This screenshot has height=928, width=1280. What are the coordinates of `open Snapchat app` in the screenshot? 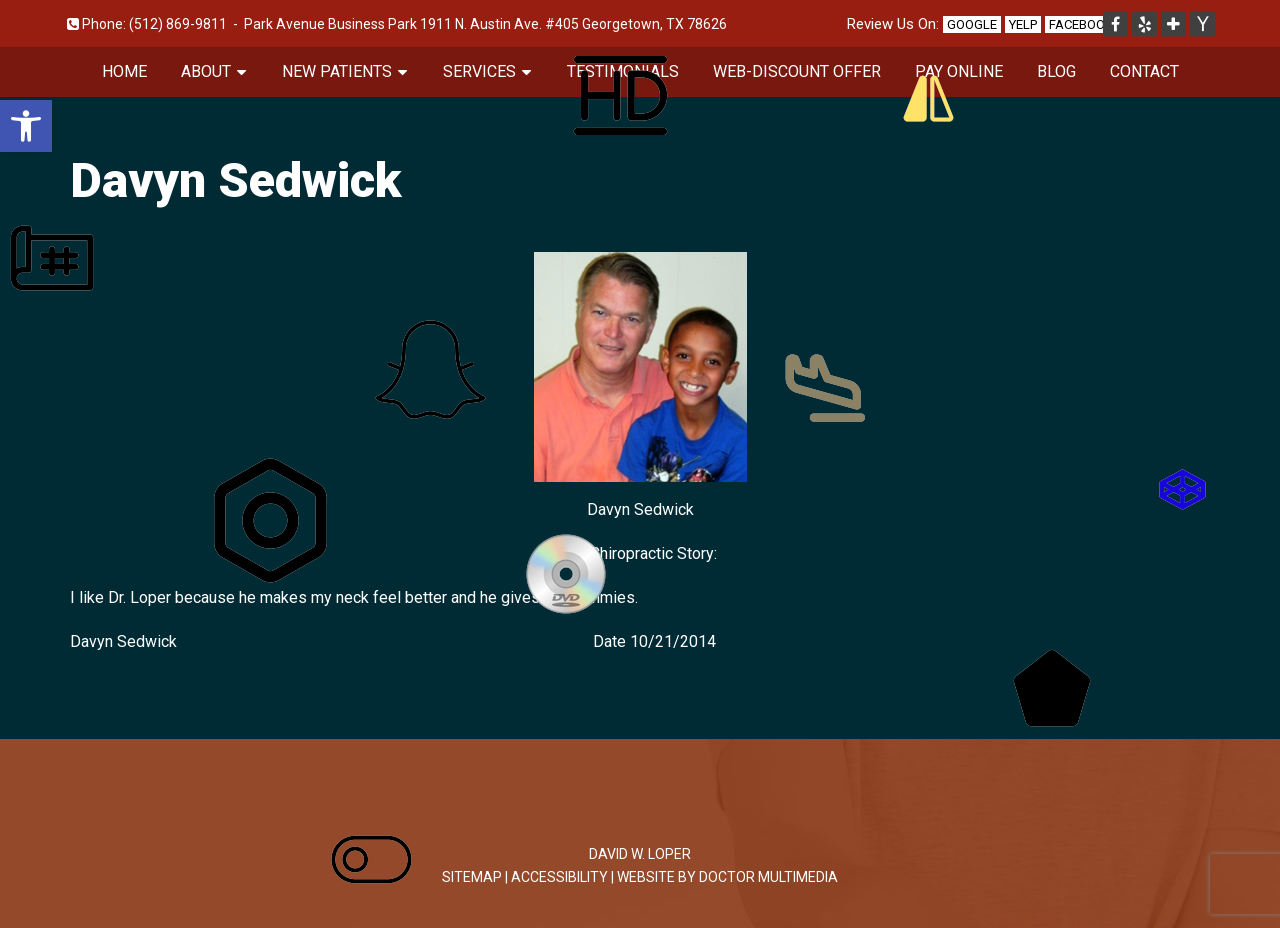 It's located at (430, 371).